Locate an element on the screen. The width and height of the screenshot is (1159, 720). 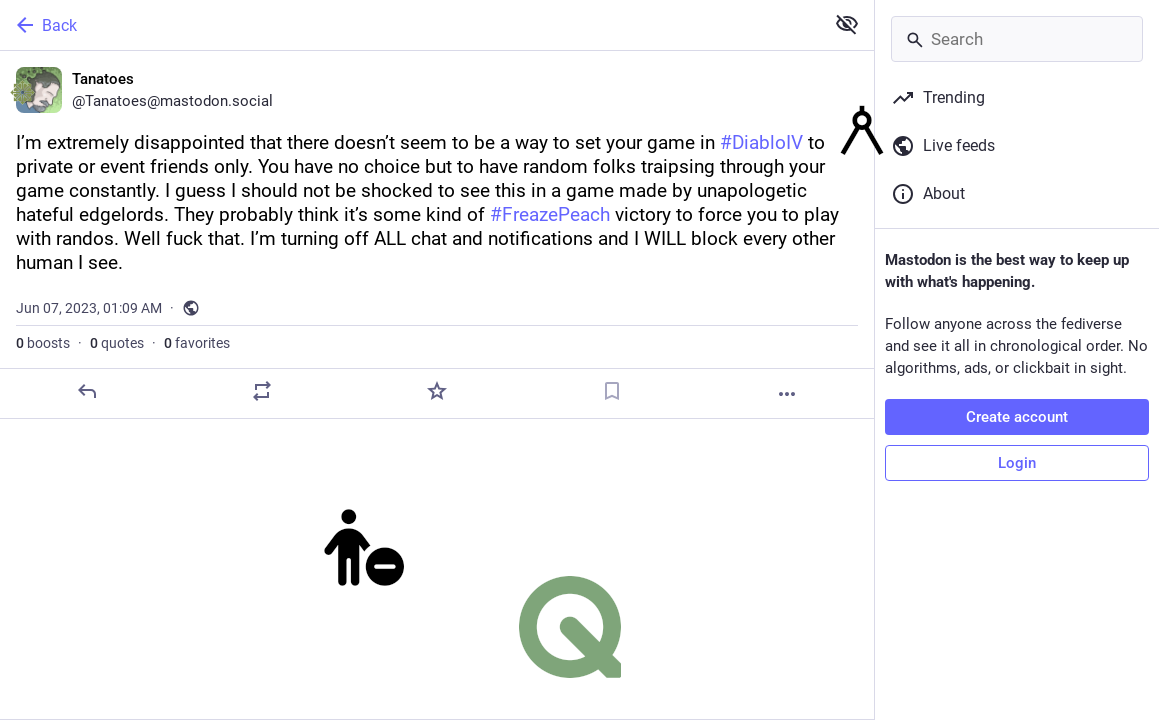
access drawing compass tool is located at coordinates (862, 130).